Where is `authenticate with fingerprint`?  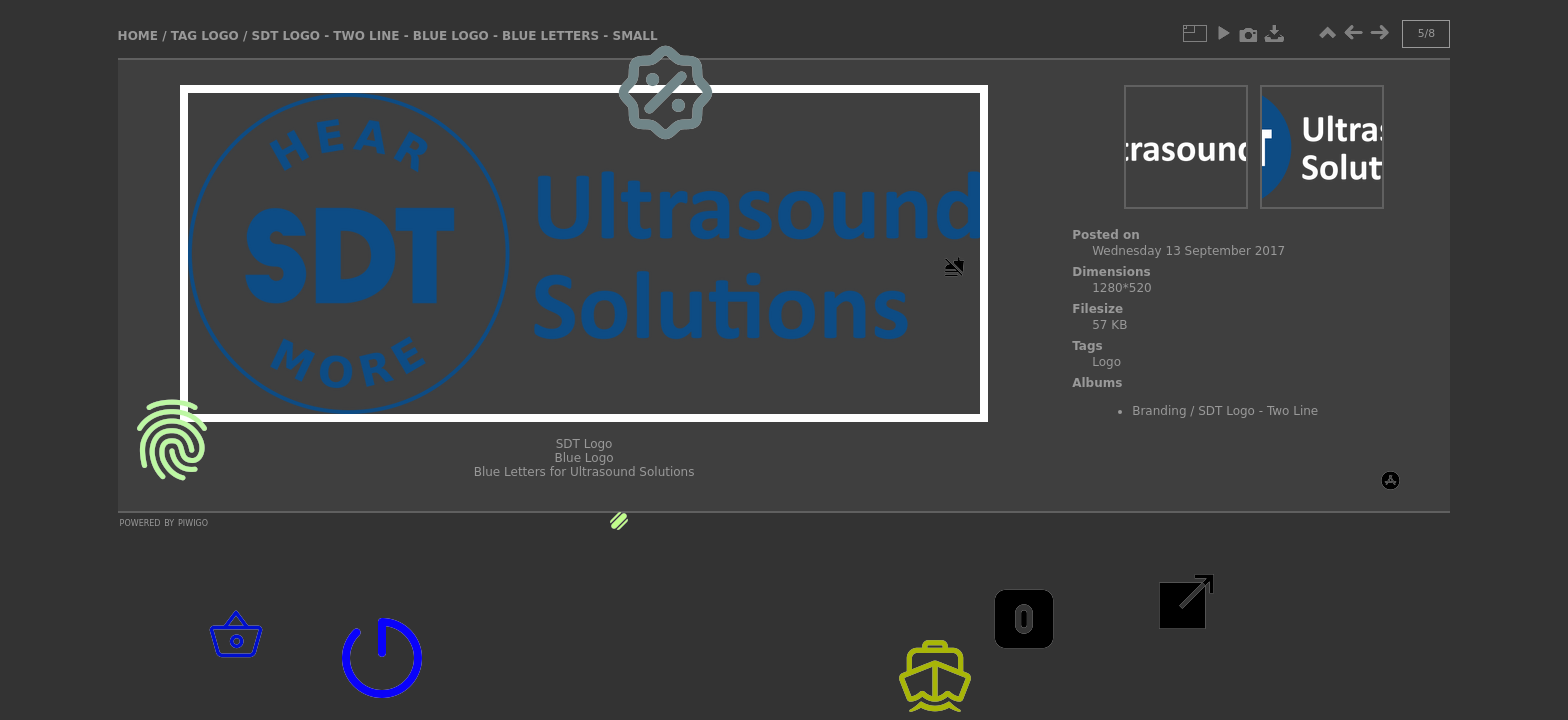
authenticate with fingerprint is located at coordinates (172, 440).